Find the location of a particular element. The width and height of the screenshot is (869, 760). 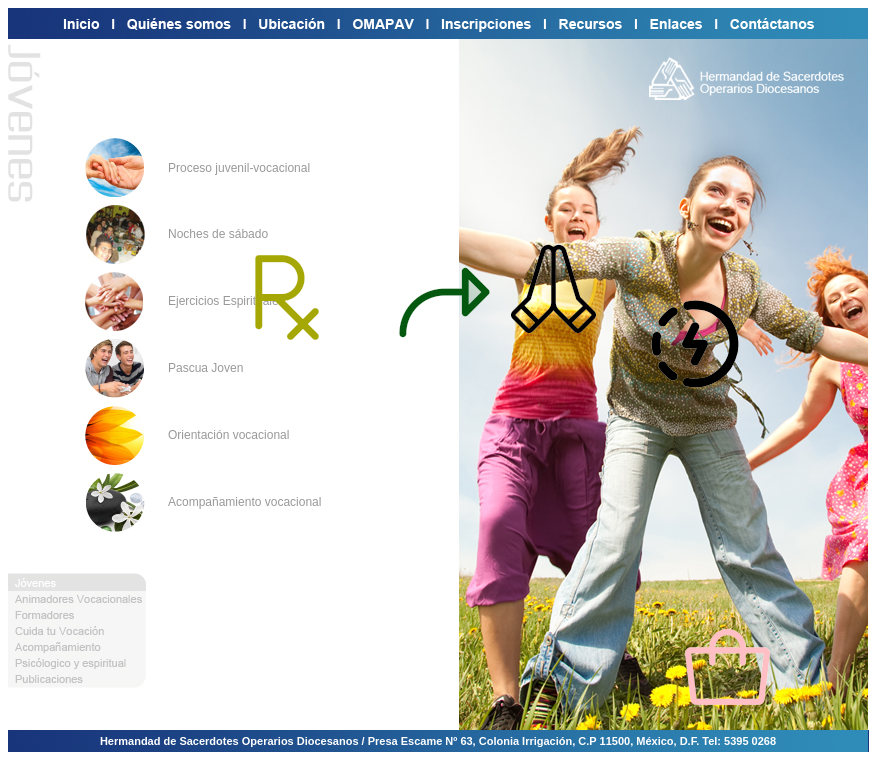

view your shopping bag is located at coordinates (727, 671).